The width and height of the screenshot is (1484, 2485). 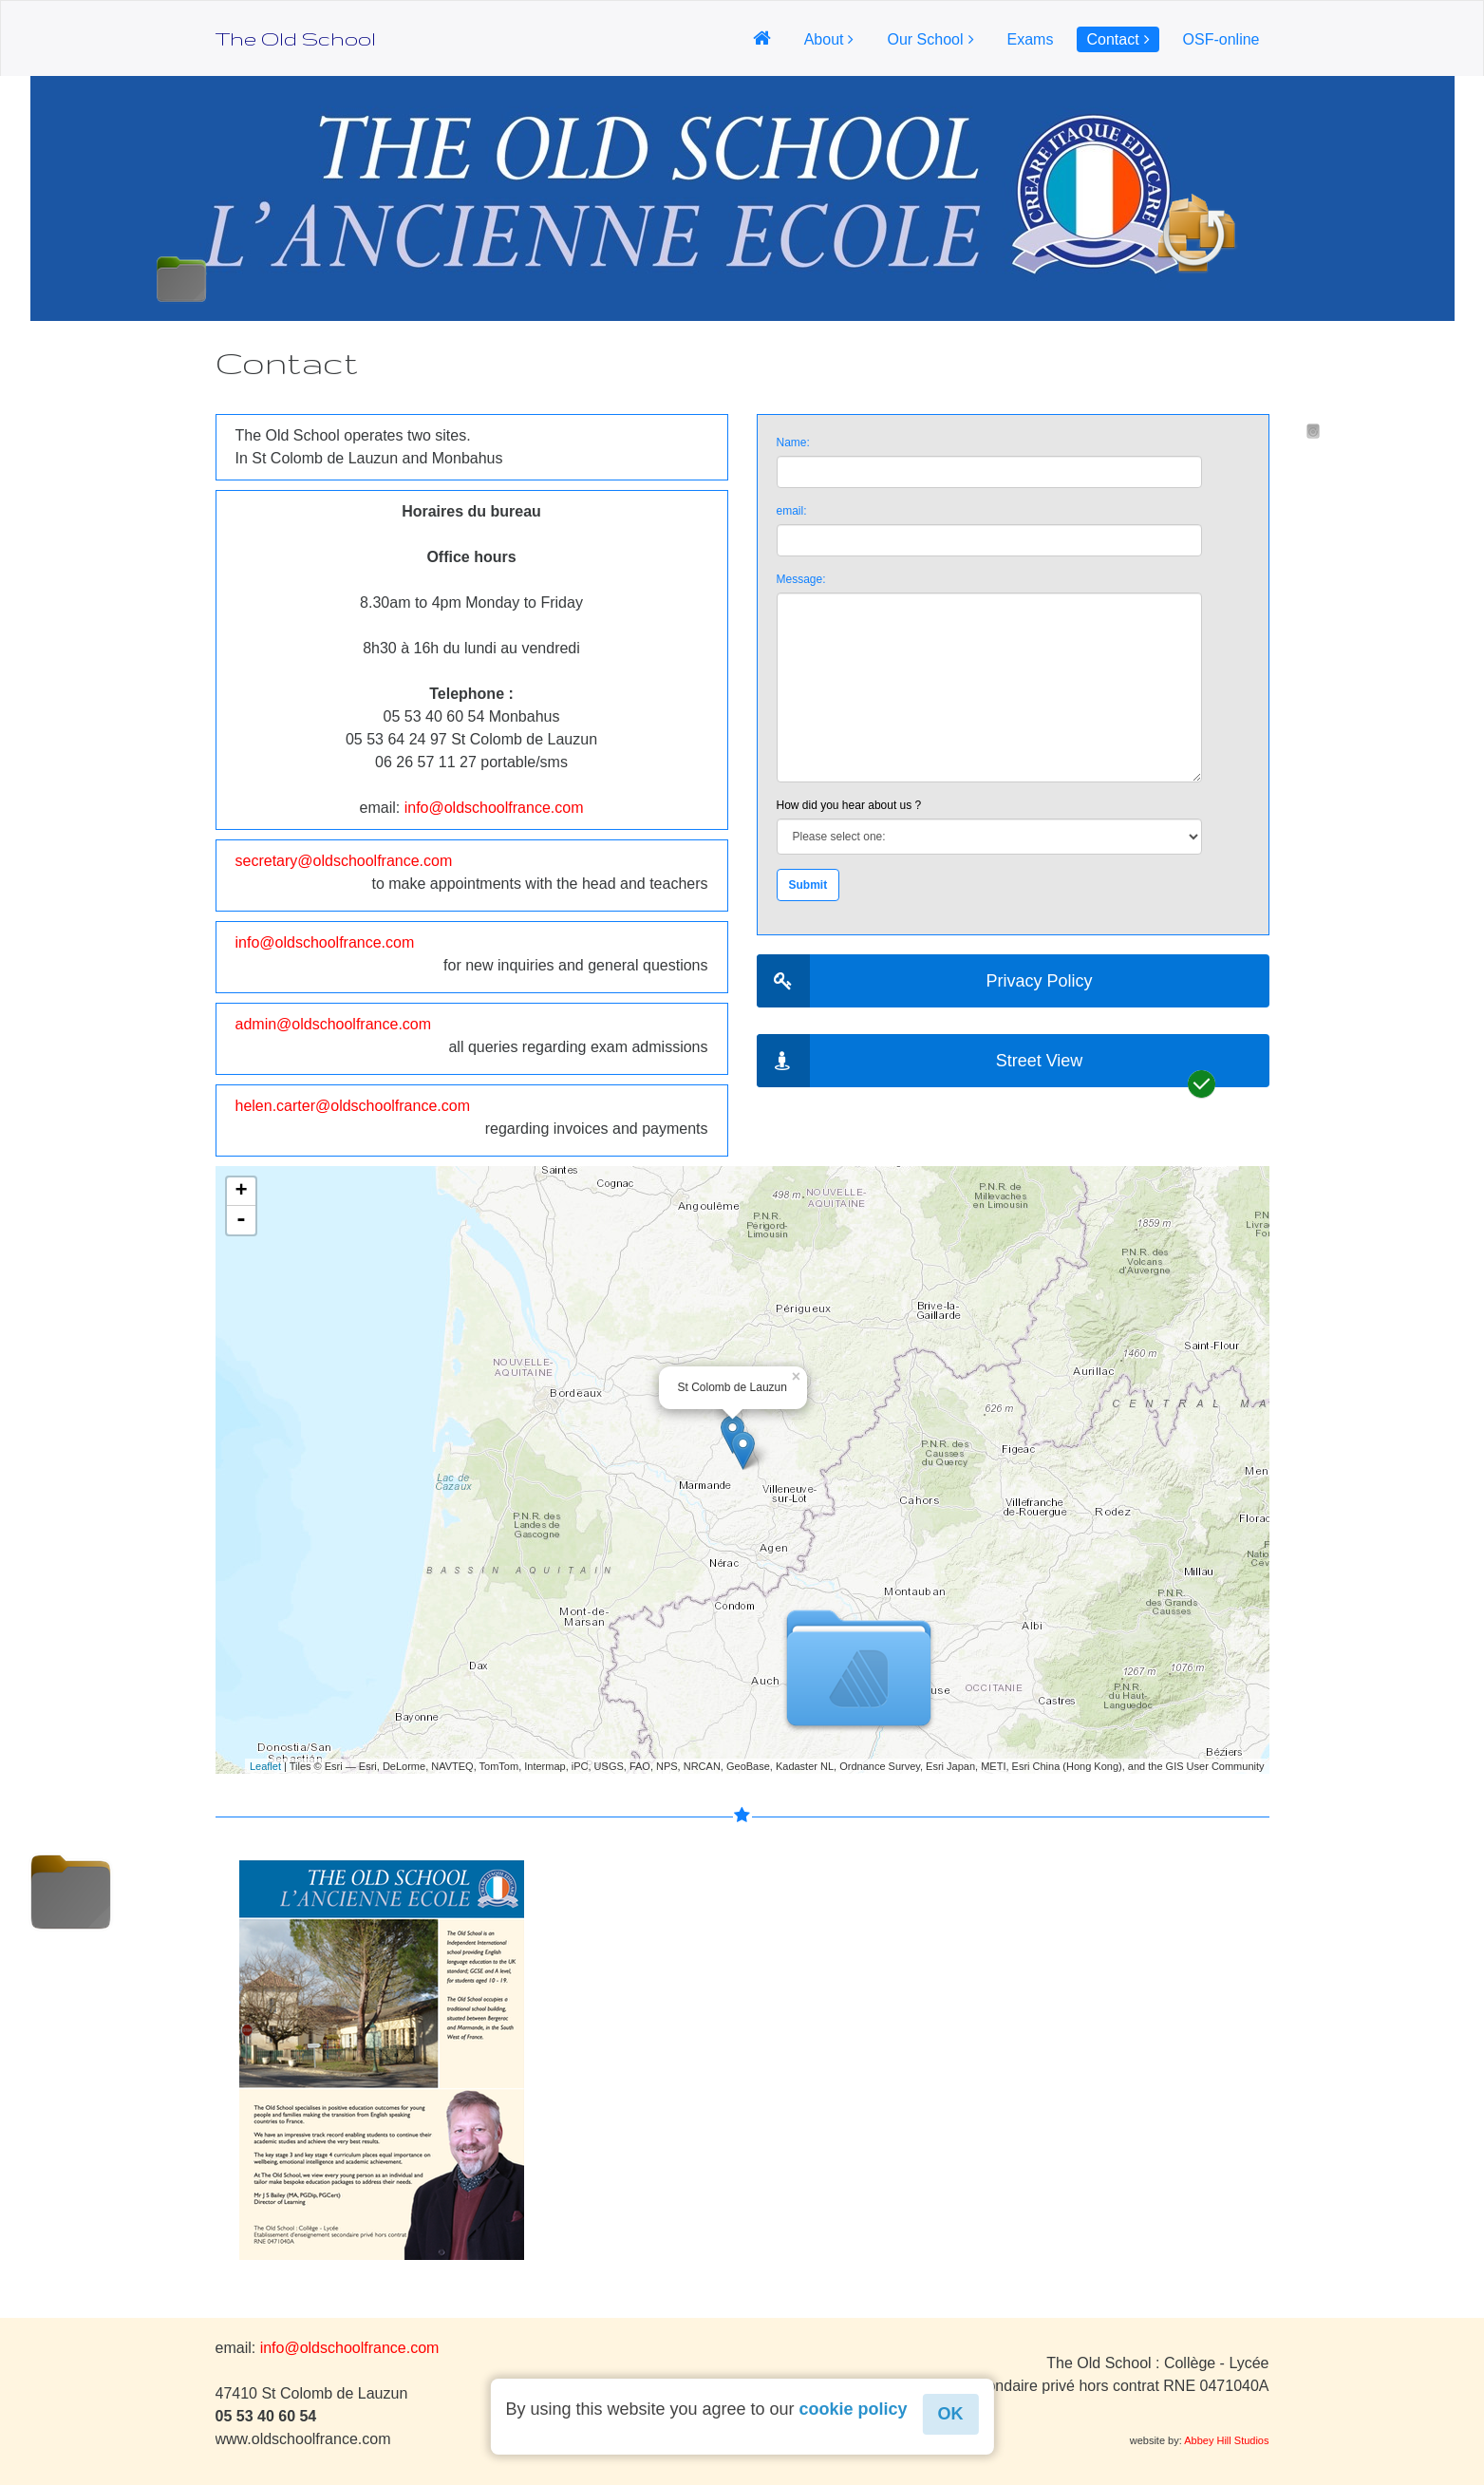 What do you see at coordinates (858, 1667) in the screenshot?
I see `open affinity publisher project folder` at bounding box center [858, 1667].